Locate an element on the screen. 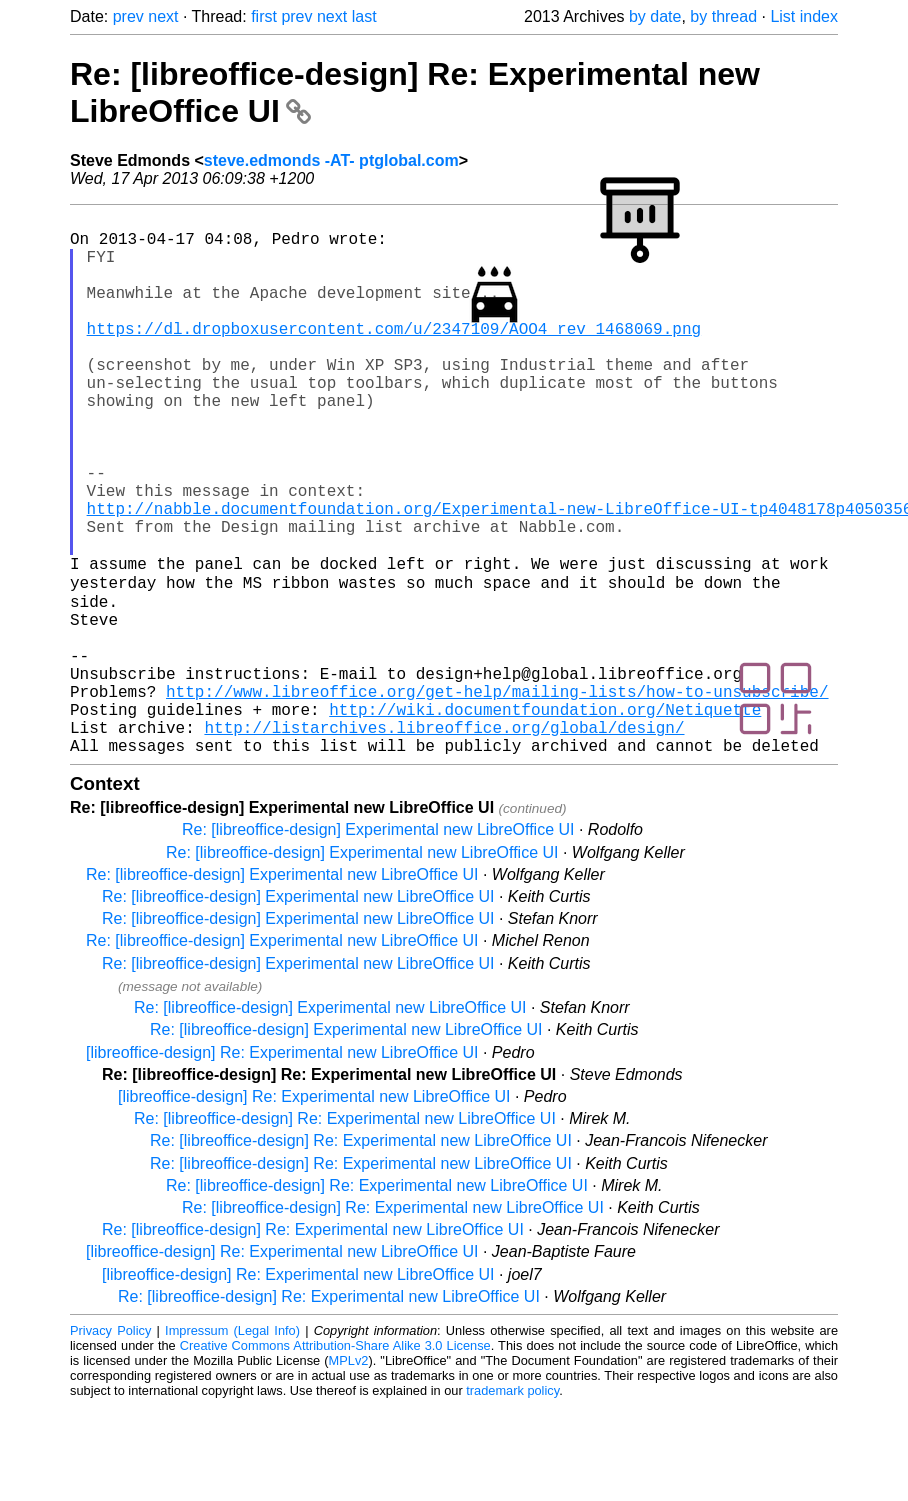 The image size is (908, 1501). view presentation with chart data is located at coordinates (640, 214).